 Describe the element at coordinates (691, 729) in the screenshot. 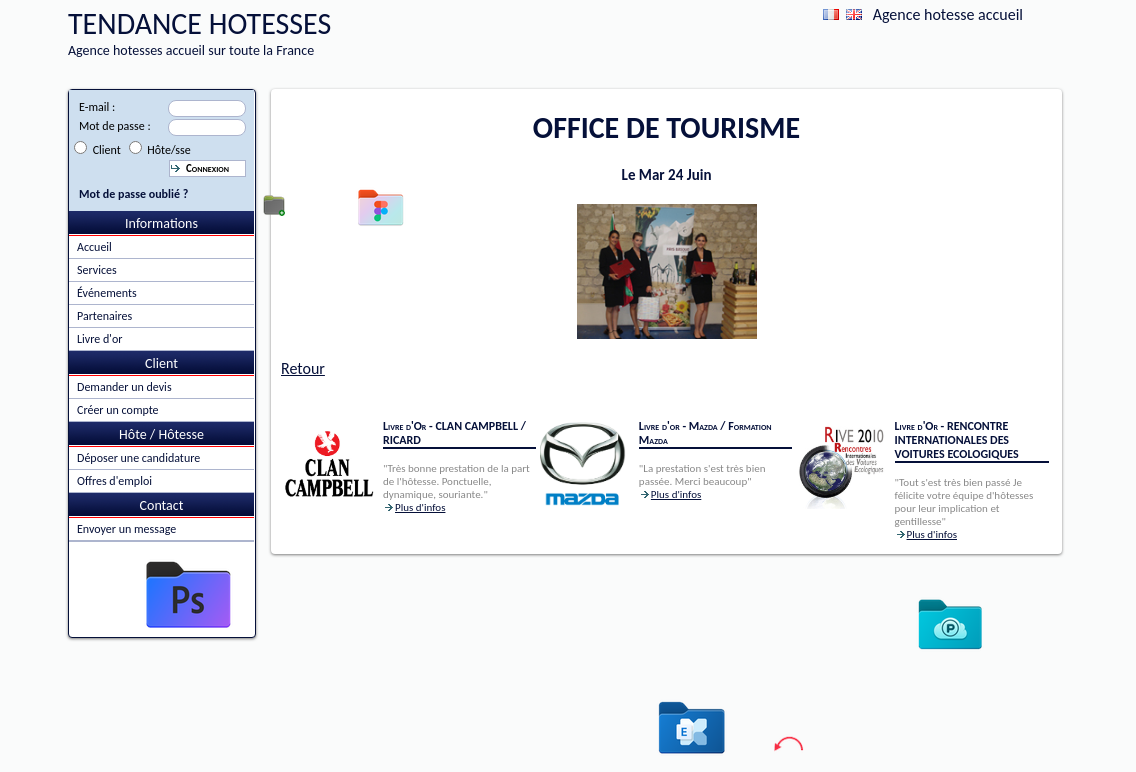

I see `open microsoft exchange folder` at that location.